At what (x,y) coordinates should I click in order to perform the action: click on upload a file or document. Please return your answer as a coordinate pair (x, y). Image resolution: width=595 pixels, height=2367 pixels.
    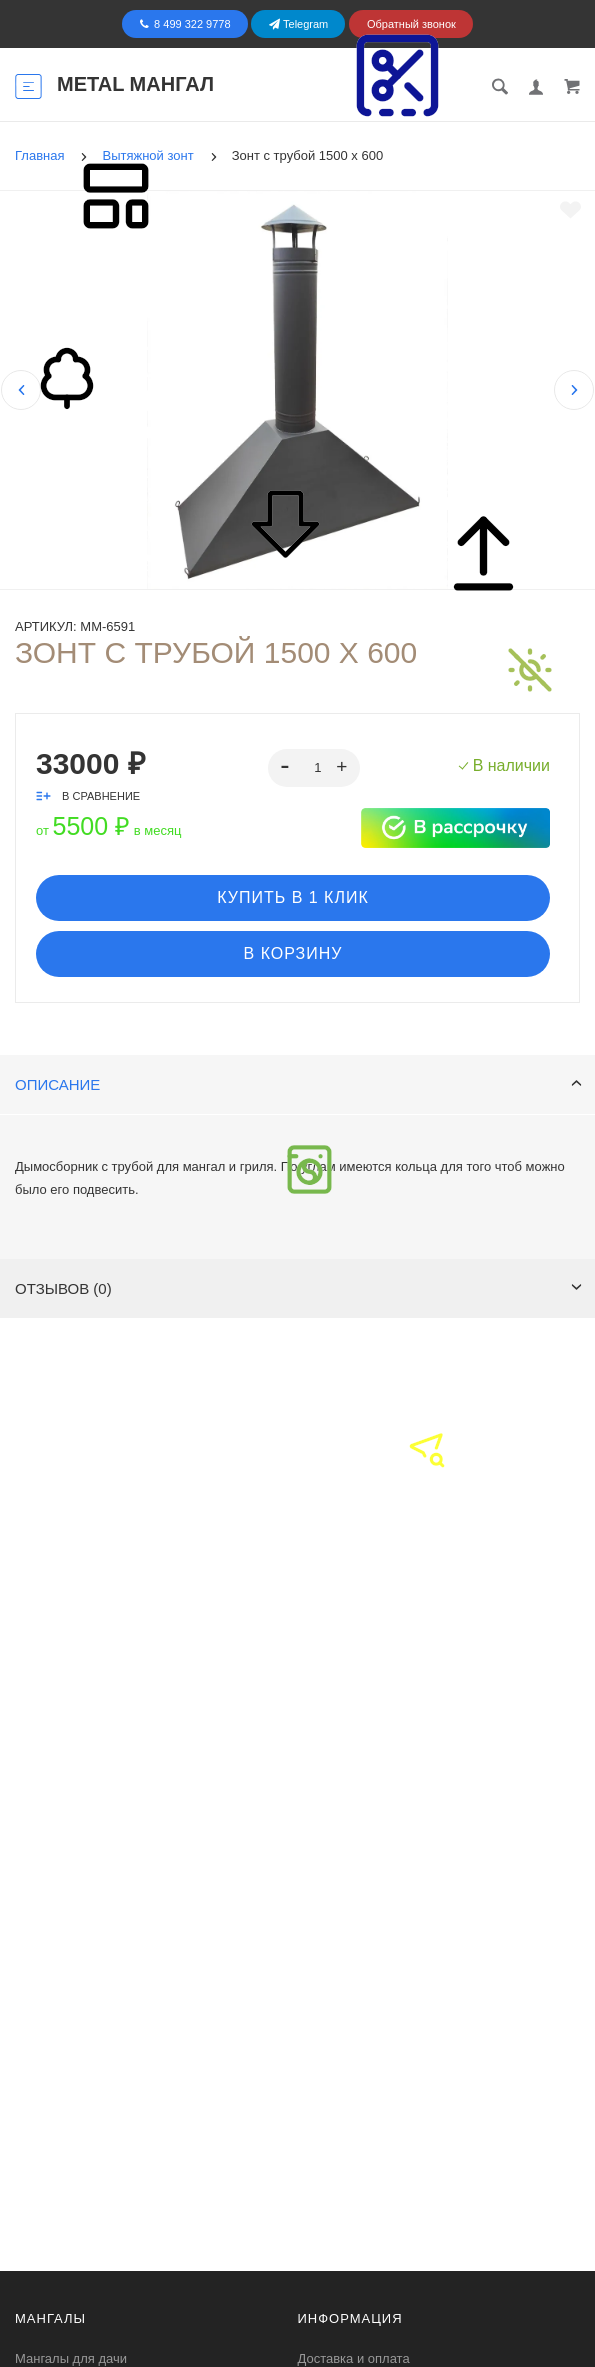
    Looking at the image, I should click on (483, 553).